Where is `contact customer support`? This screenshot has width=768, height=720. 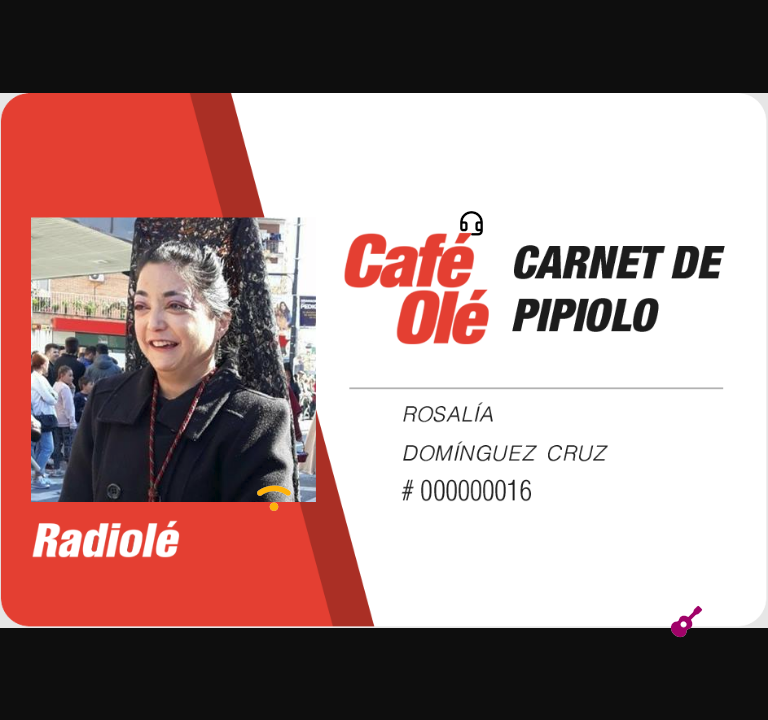 contact customer support is located at coordinates (471, 222).